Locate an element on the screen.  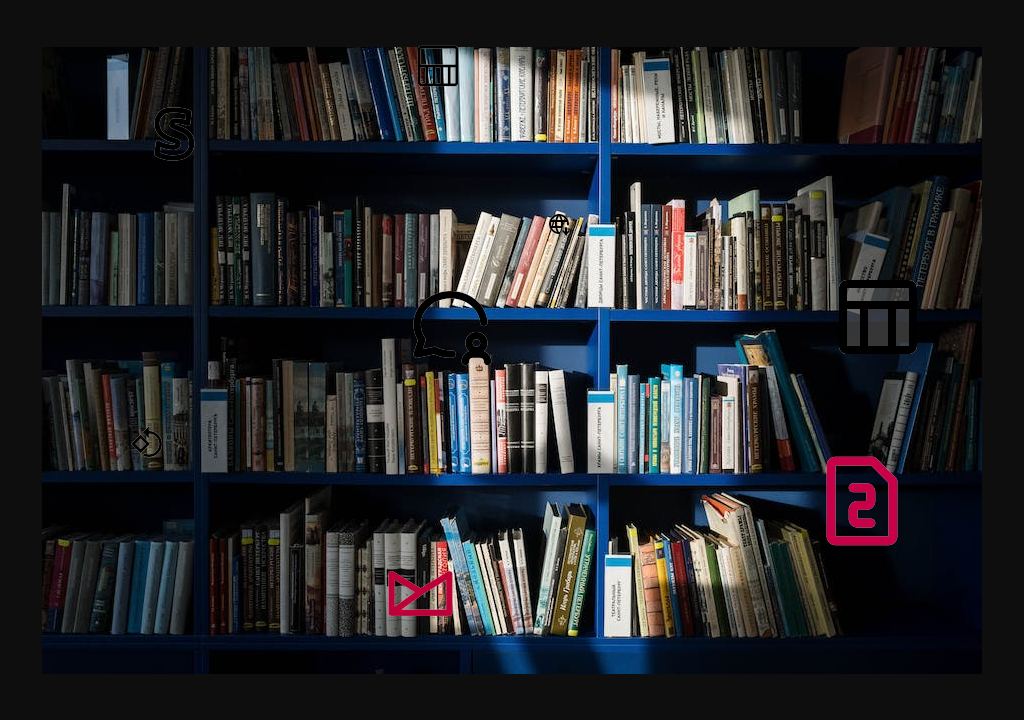
view conversation with a specific contact is located at coordinates (450, 324).